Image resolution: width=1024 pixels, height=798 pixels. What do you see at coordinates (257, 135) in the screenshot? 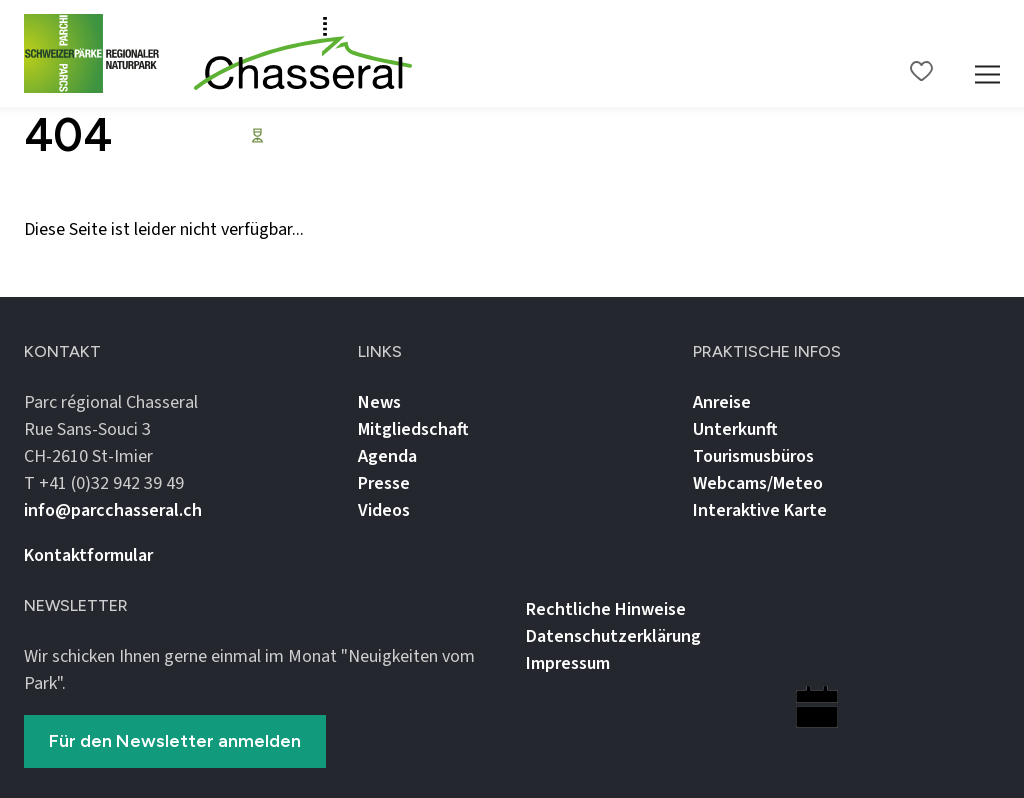
I see `access nursing or medical staff information` at bounding box center [257, 135].